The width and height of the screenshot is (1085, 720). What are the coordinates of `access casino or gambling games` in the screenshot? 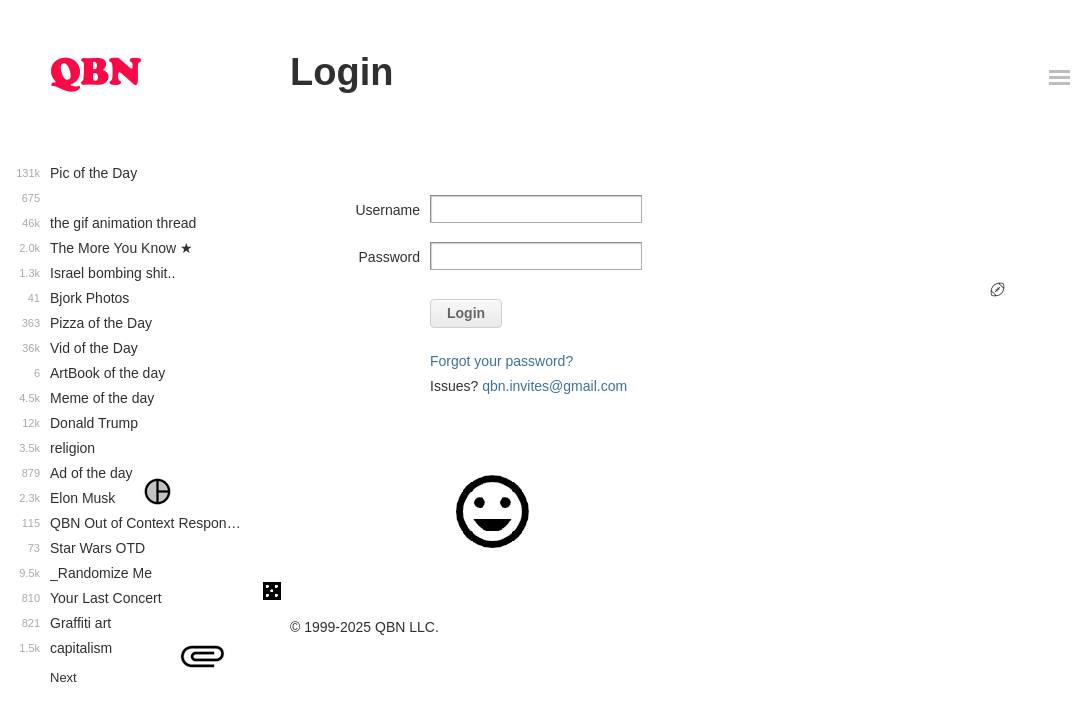 It's located at (272, 591).